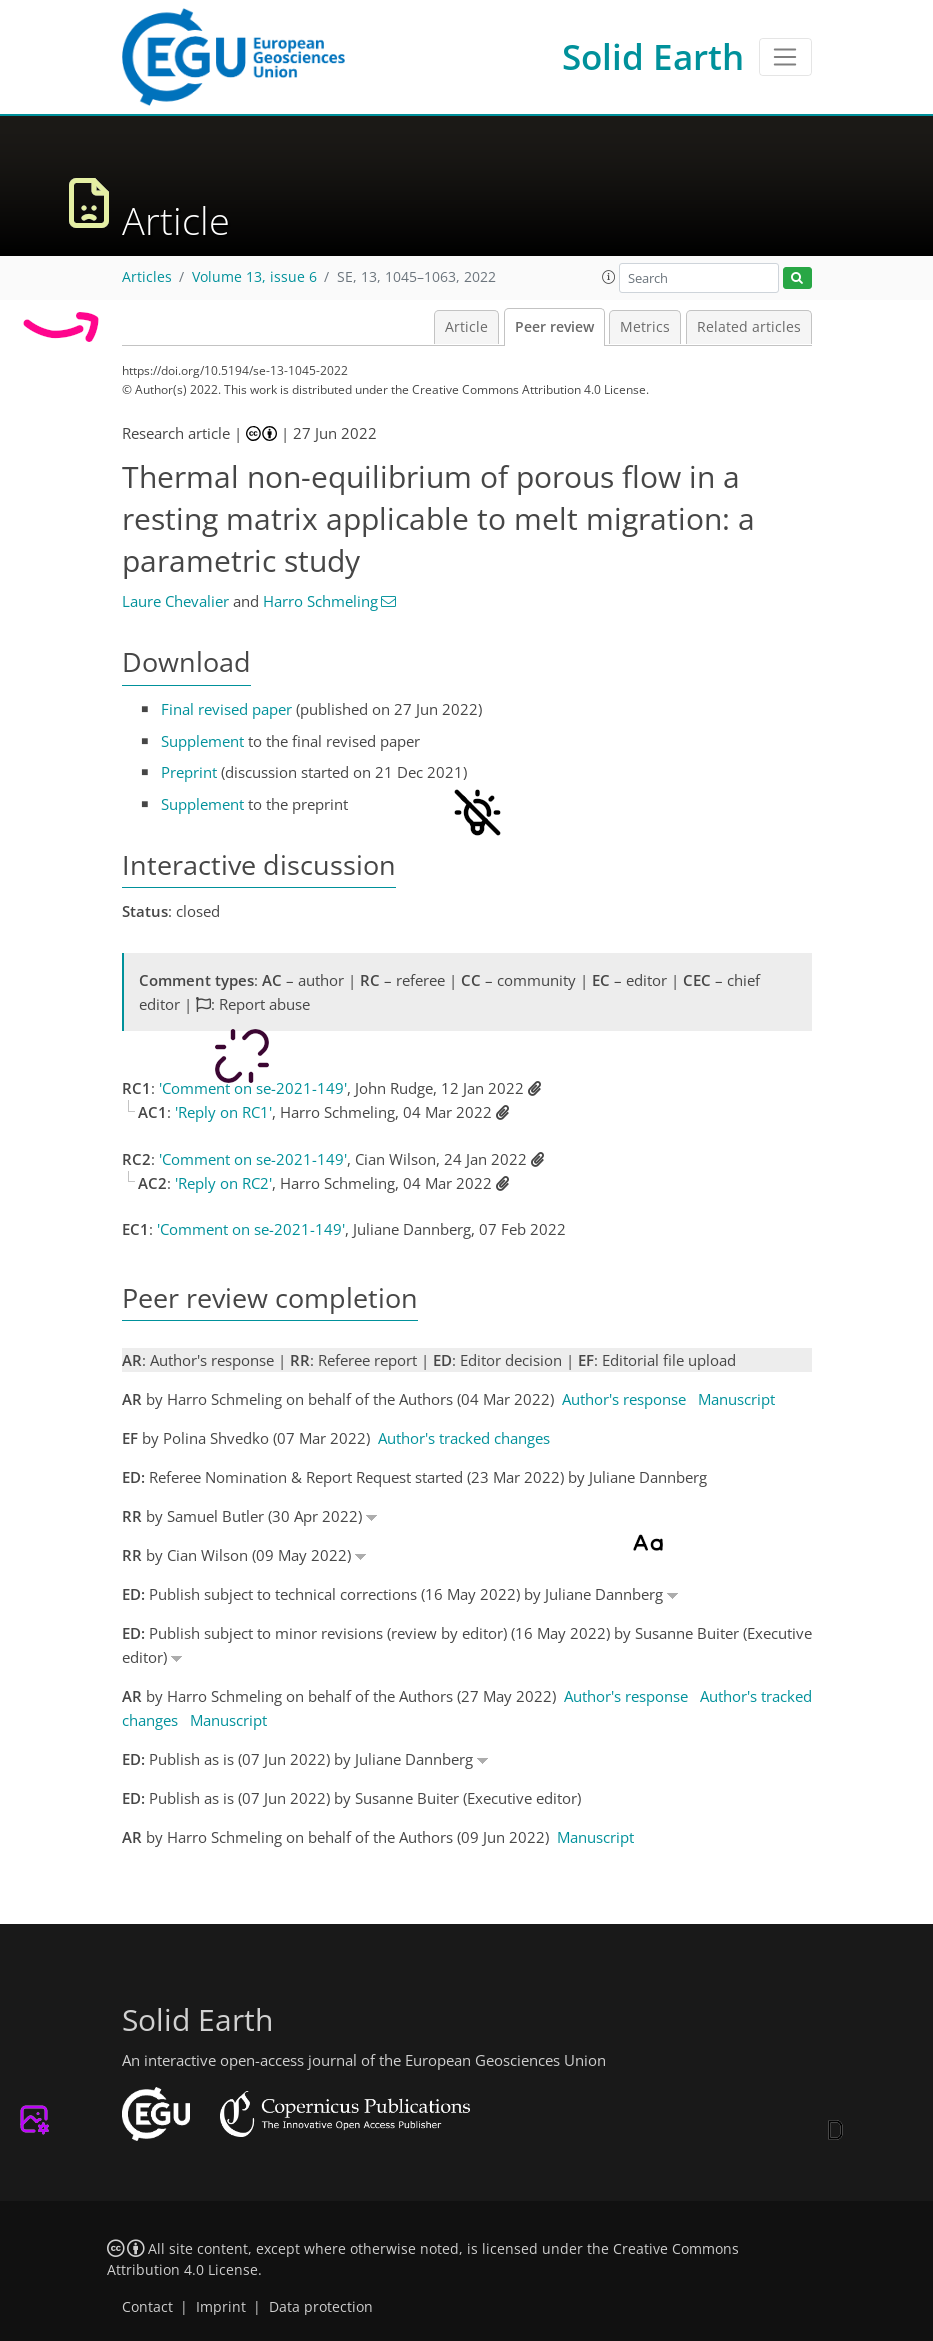 The image size is (933, 2341). Describe the element at coordinates (89, 203) in the screenshot. I see `file not found or missing document` at that location.